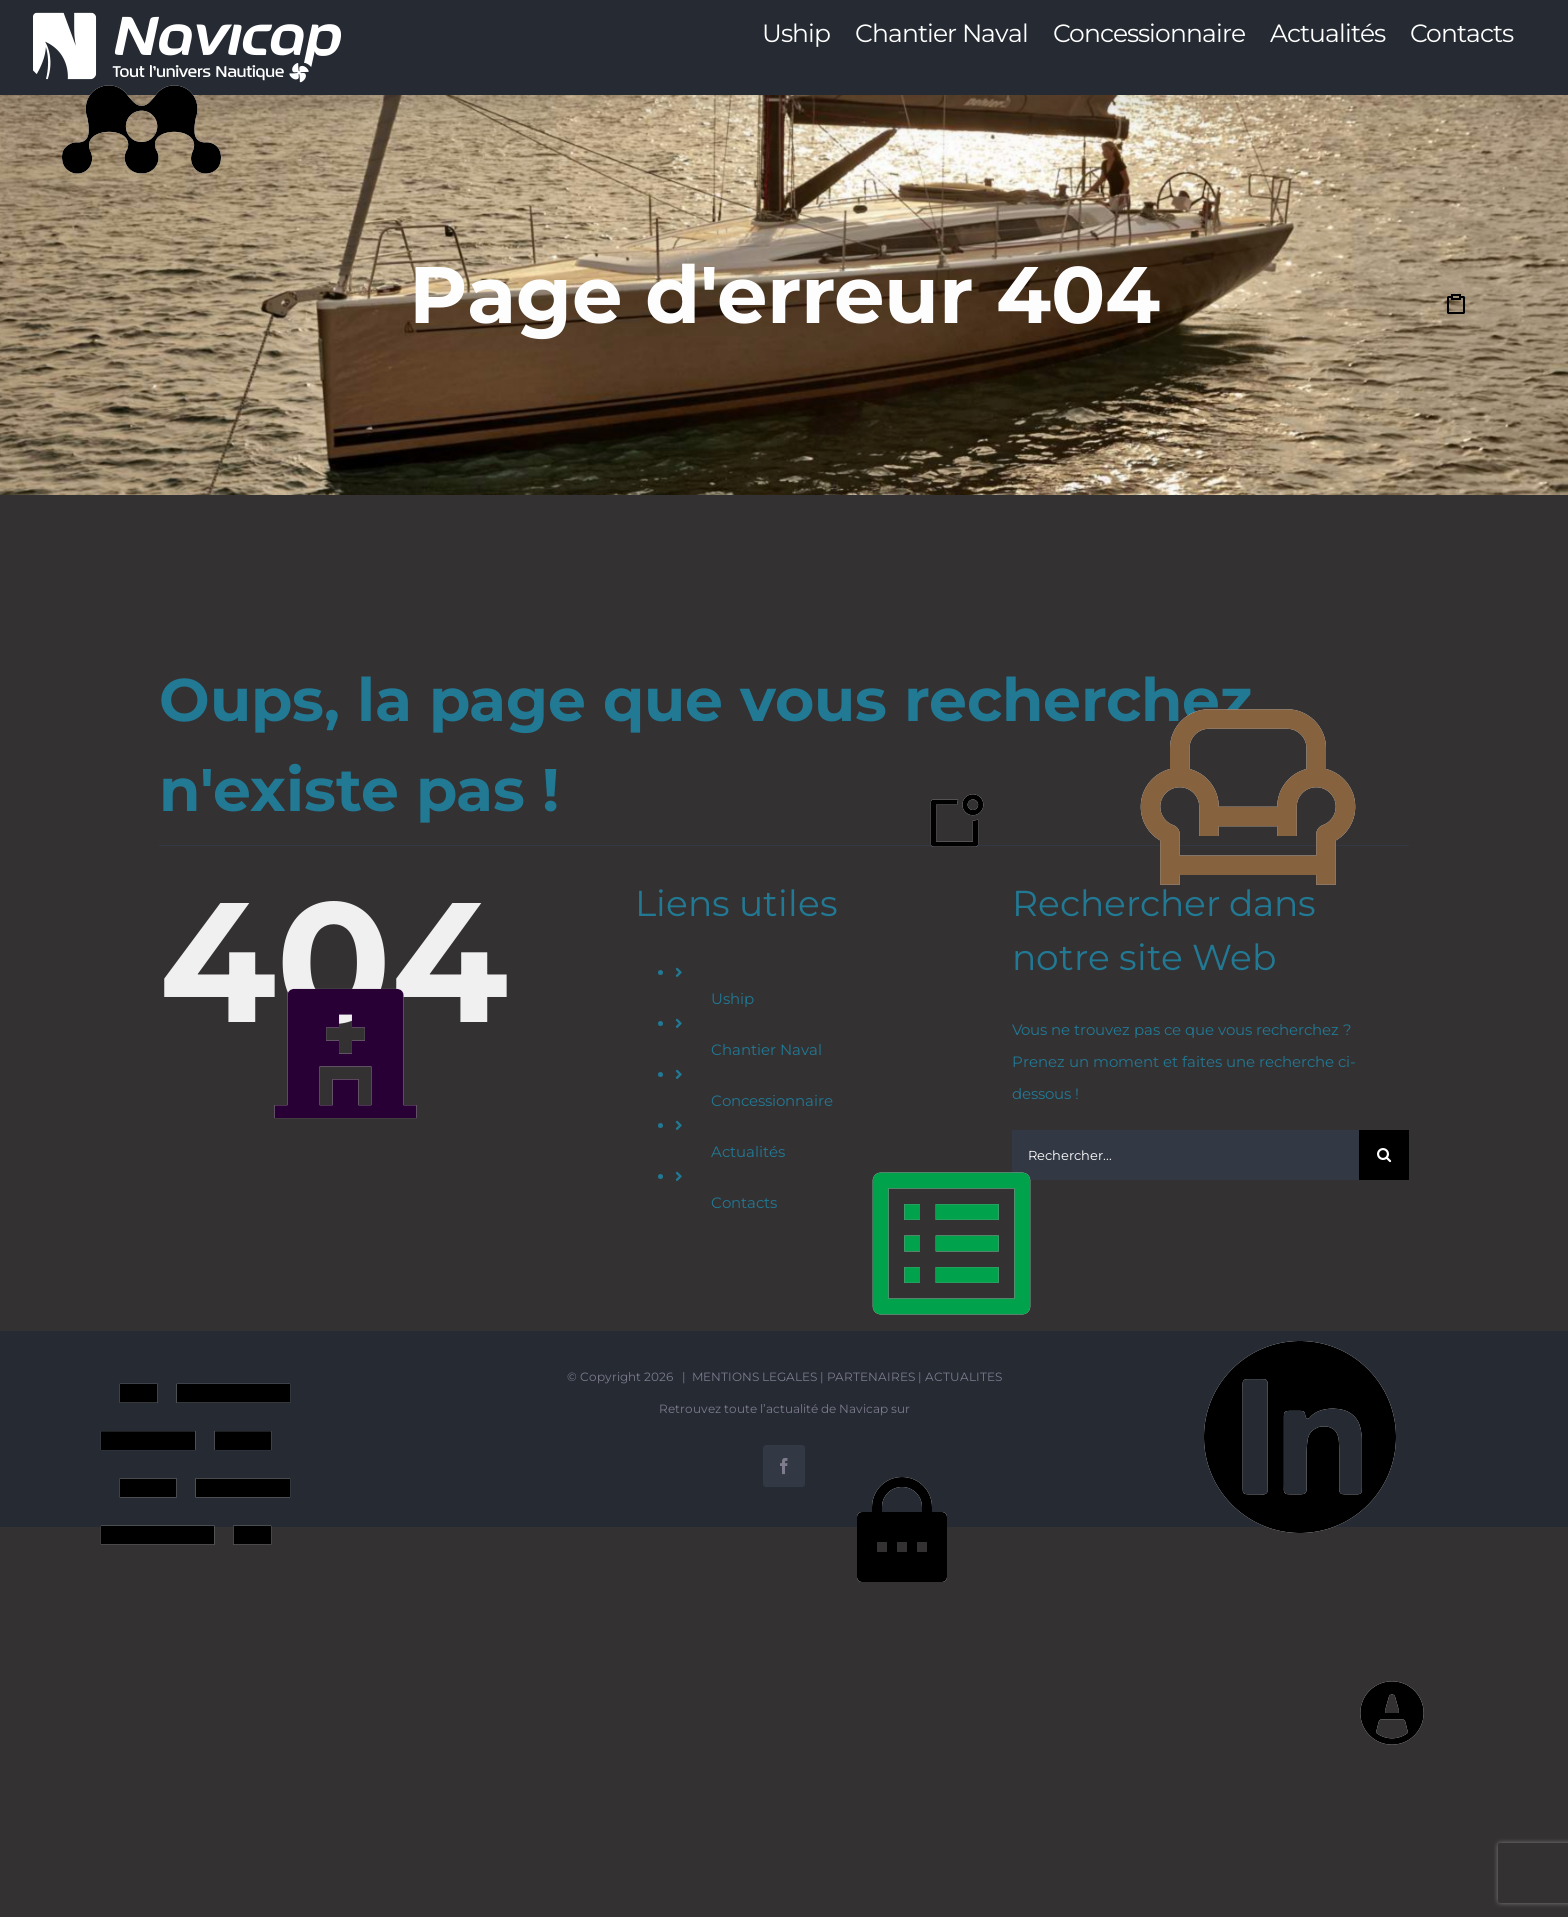  I want to click on enter password to unlock, so click(902, 1532).